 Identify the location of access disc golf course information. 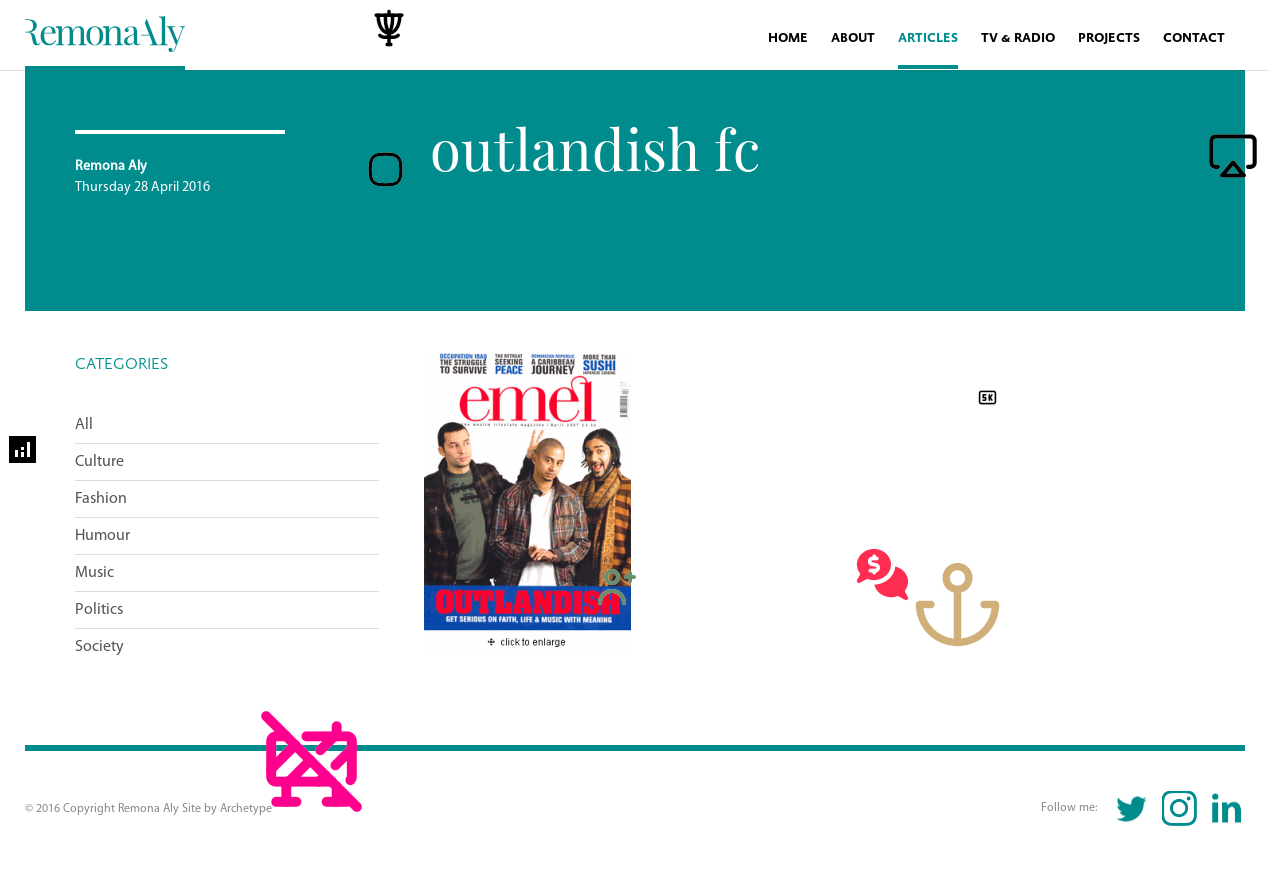
(389, 28).